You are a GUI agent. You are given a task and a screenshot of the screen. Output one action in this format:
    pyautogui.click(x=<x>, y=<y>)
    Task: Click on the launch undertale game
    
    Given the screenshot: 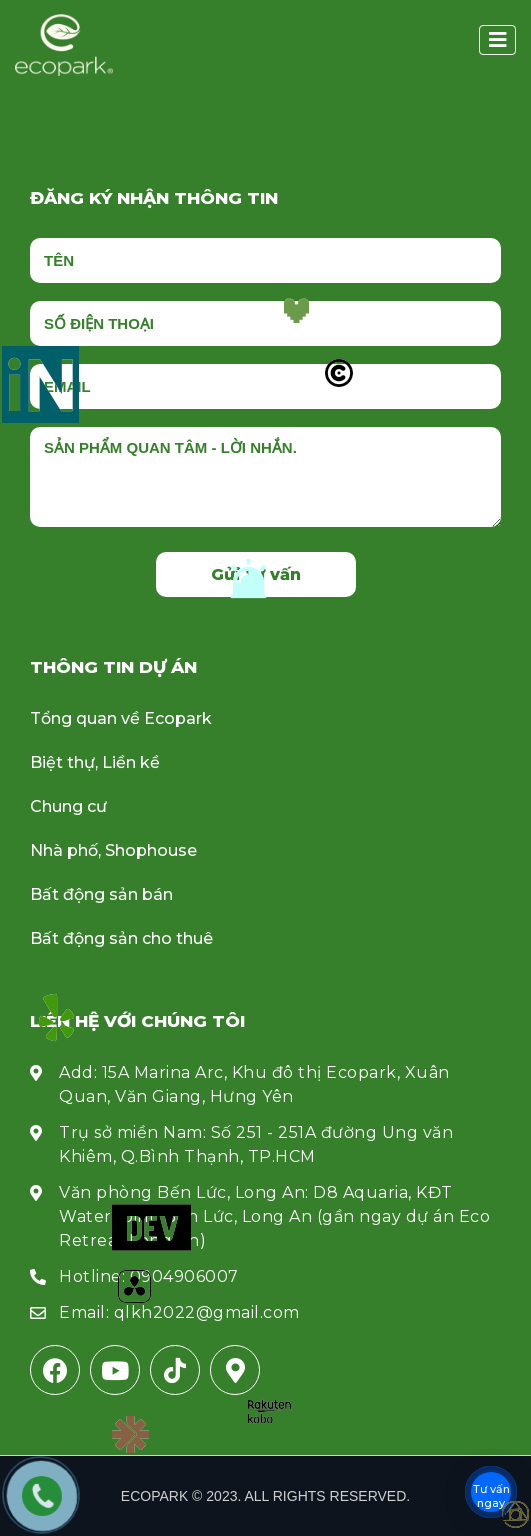 What is the action you would take?
    pyautogui.click(x=296, y=310)
    